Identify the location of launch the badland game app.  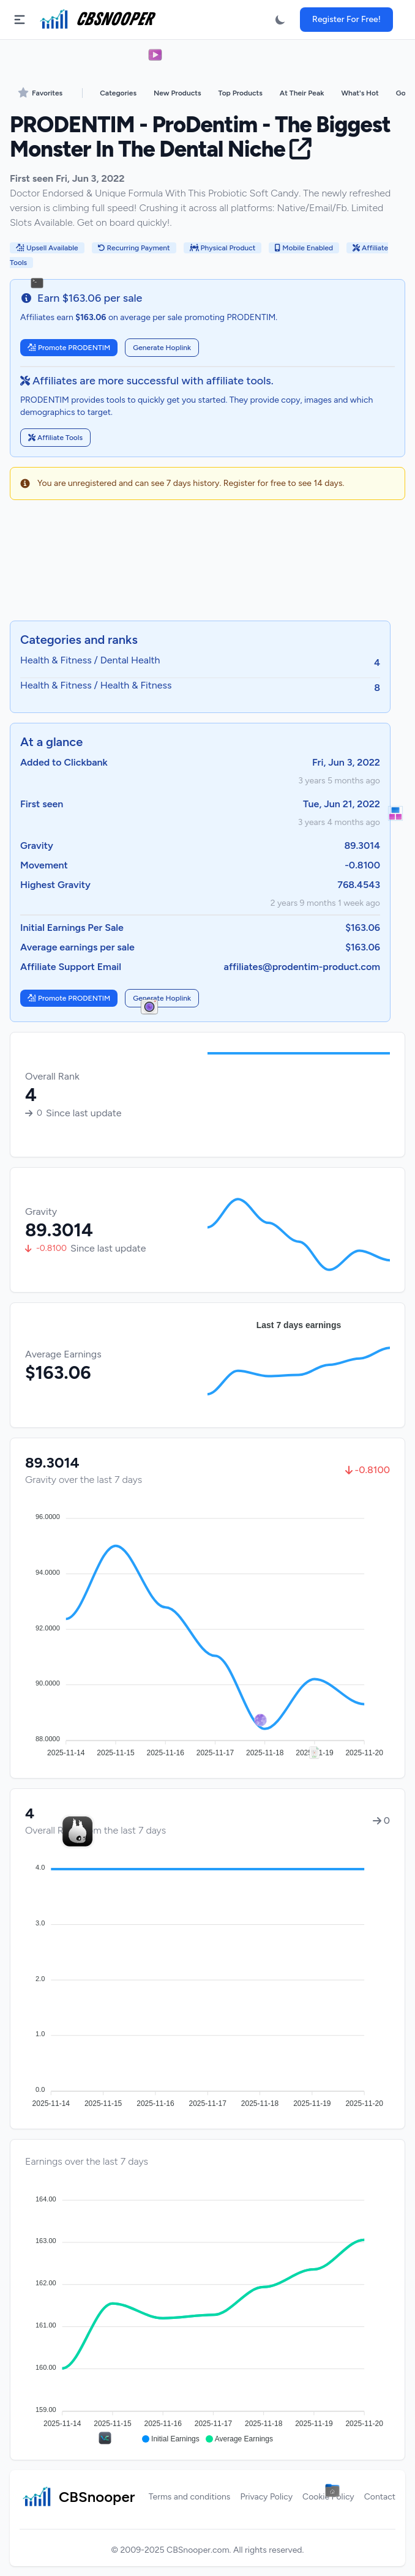
(77, 1831).